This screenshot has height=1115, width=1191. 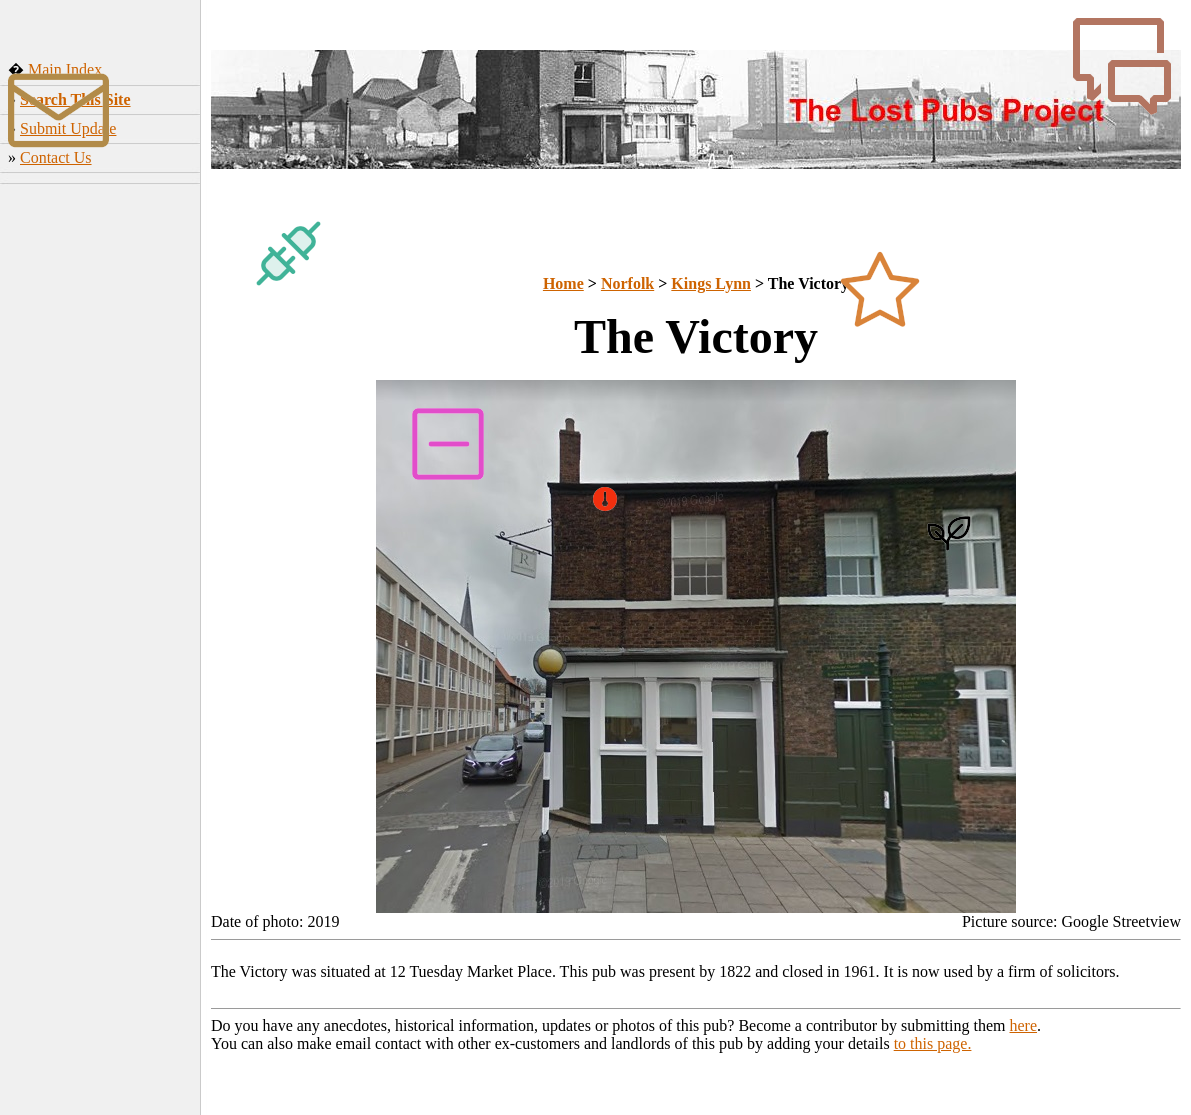 What do you see at coordinates (880, 293) in the screenshot?
I see `add item to favorites` at bounding box center [880, 293].